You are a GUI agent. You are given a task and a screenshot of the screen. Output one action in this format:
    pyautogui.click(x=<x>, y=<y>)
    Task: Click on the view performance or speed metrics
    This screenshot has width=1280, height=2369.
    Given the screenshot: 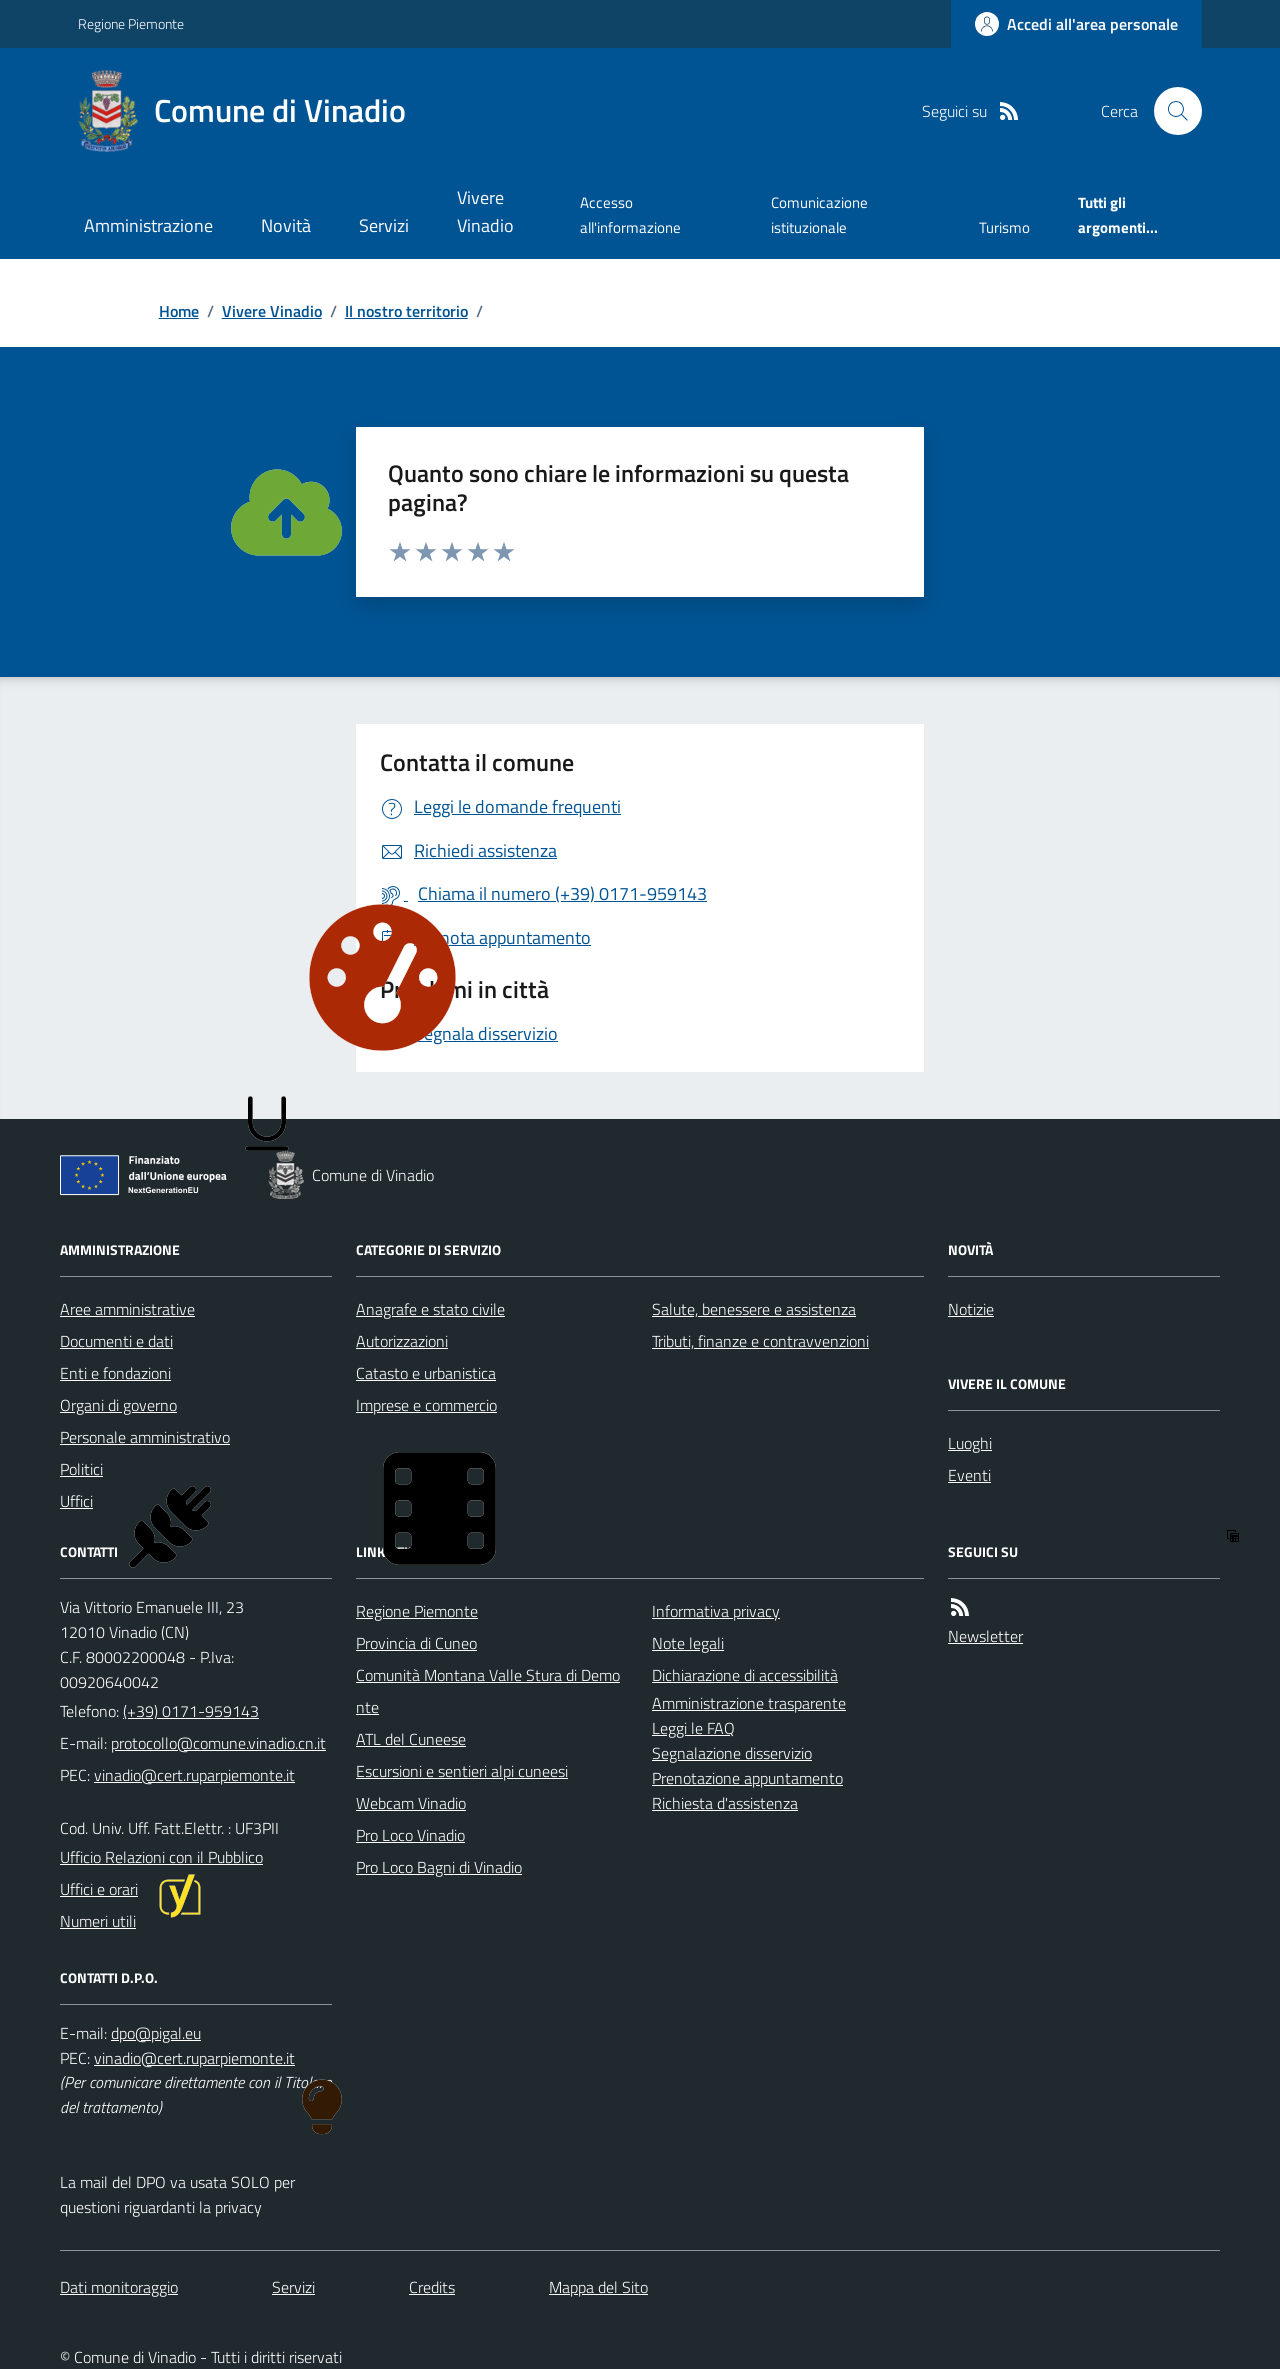 What is the action you would take?
    pyautogui.click(x=382, y=977)
    